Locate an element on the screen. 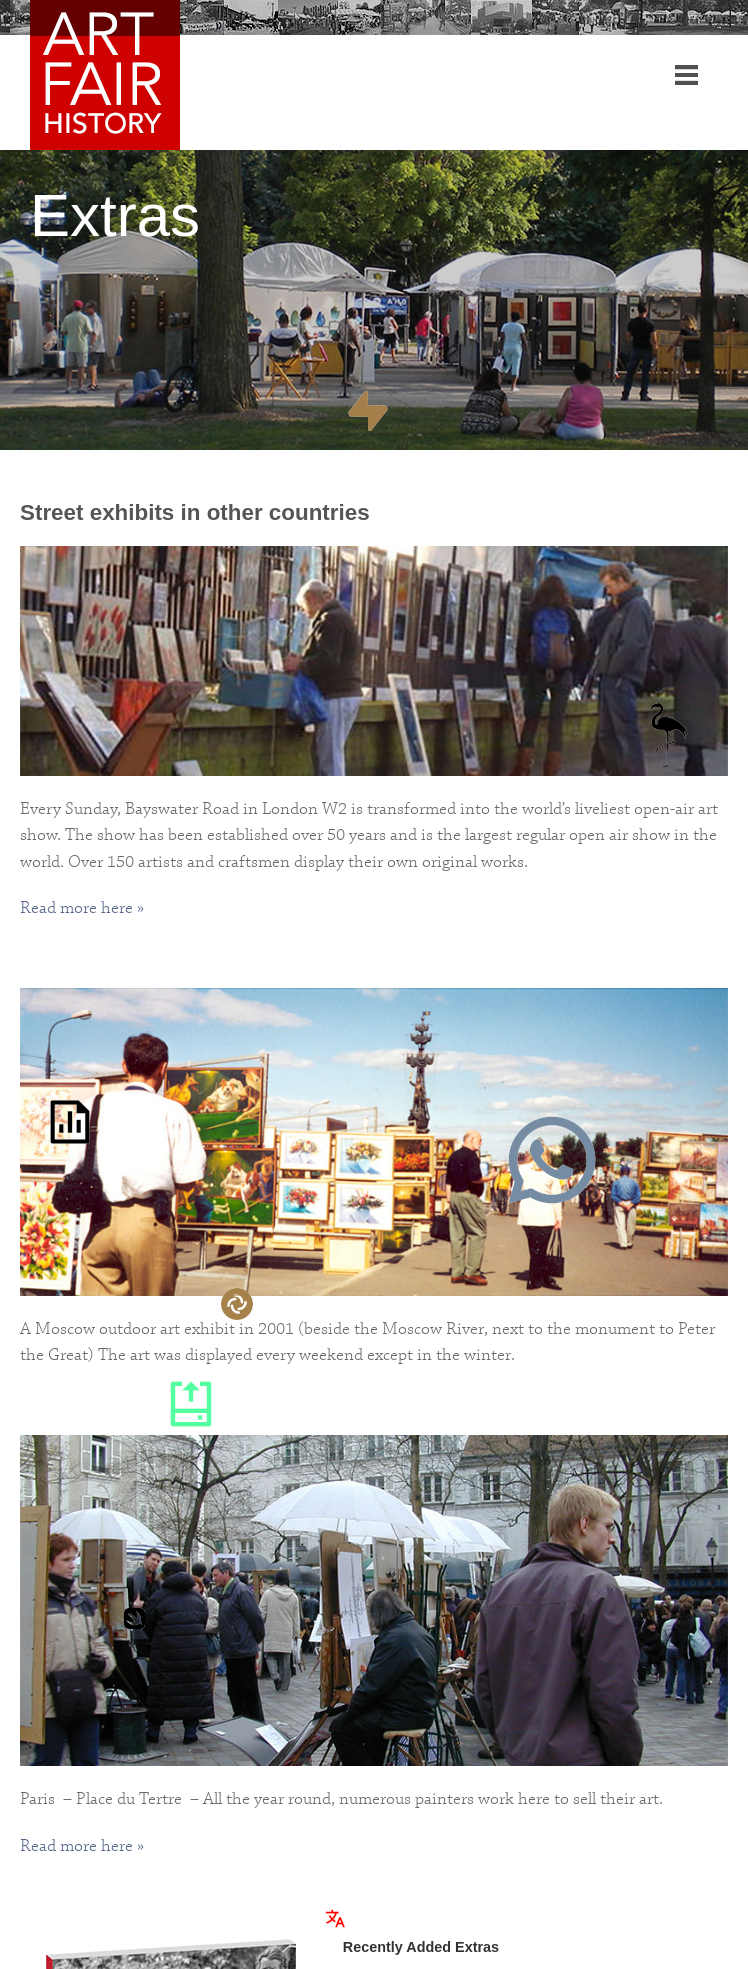 The height and width of the screenshot is (1969, 748). open Element messaging app is located at coordinates (237, 1304).